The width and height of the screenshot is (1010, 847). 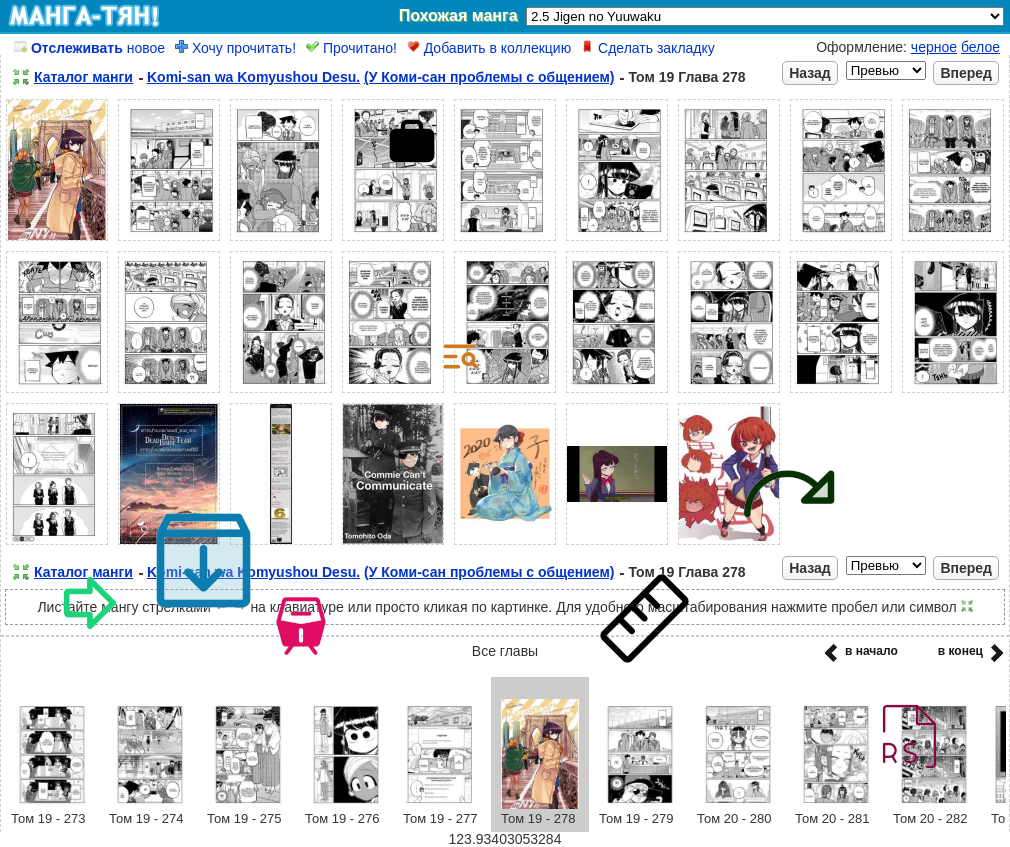 What do you see at coordinates (909, 736) in the screenshot?
I see `a Rust source code file` at bounding box center [909, 736].